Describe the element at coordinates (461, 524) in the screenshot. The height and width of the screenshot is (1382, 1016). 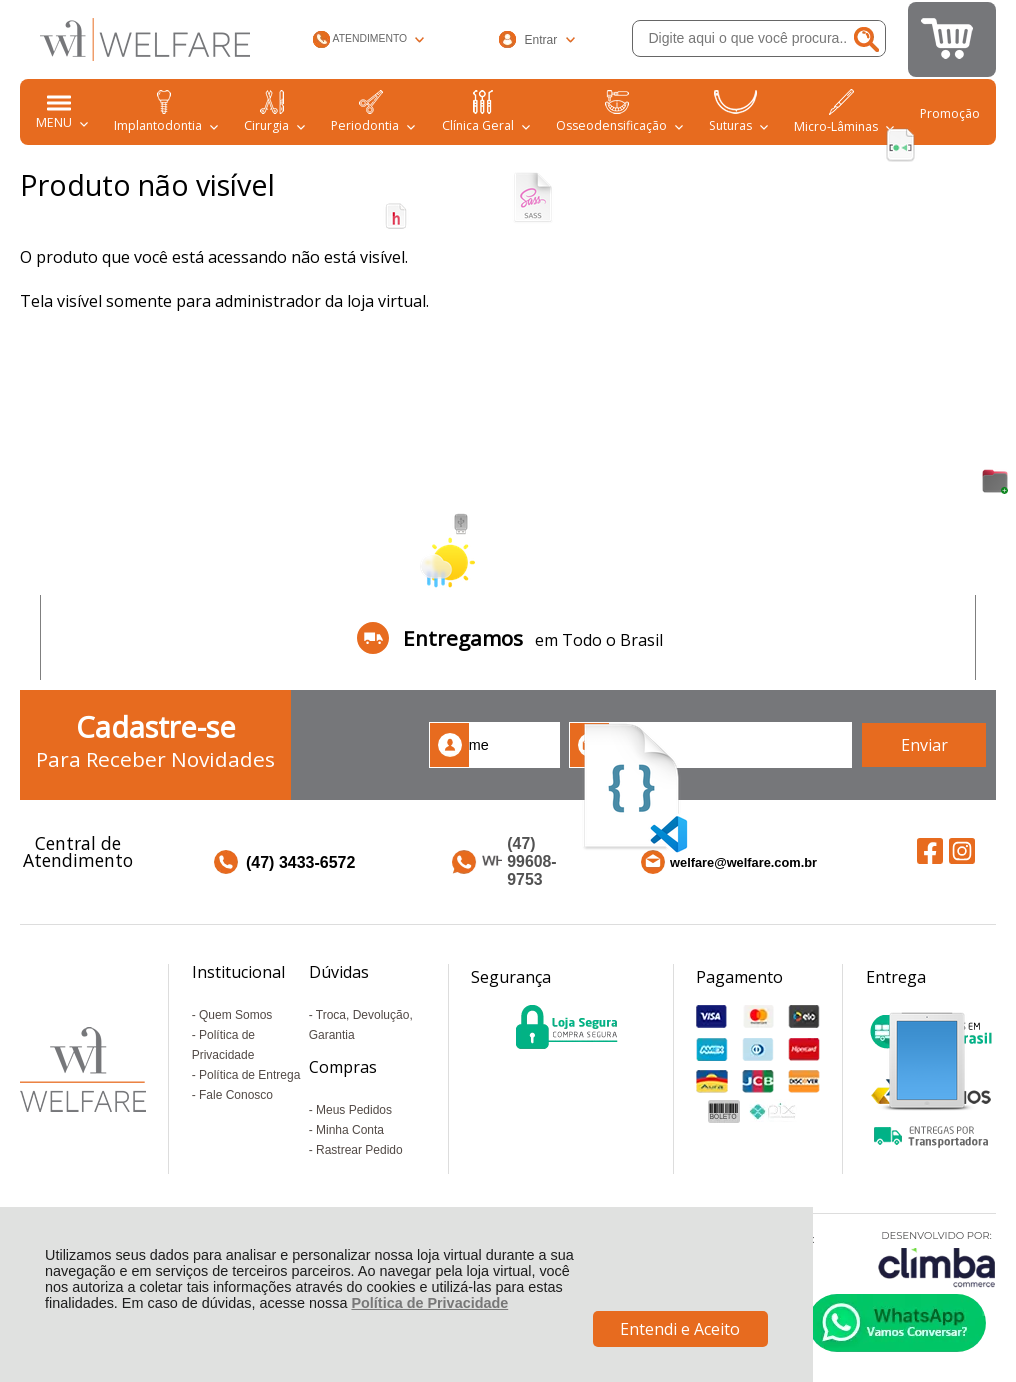
I see `access connected USB drive` at that location.